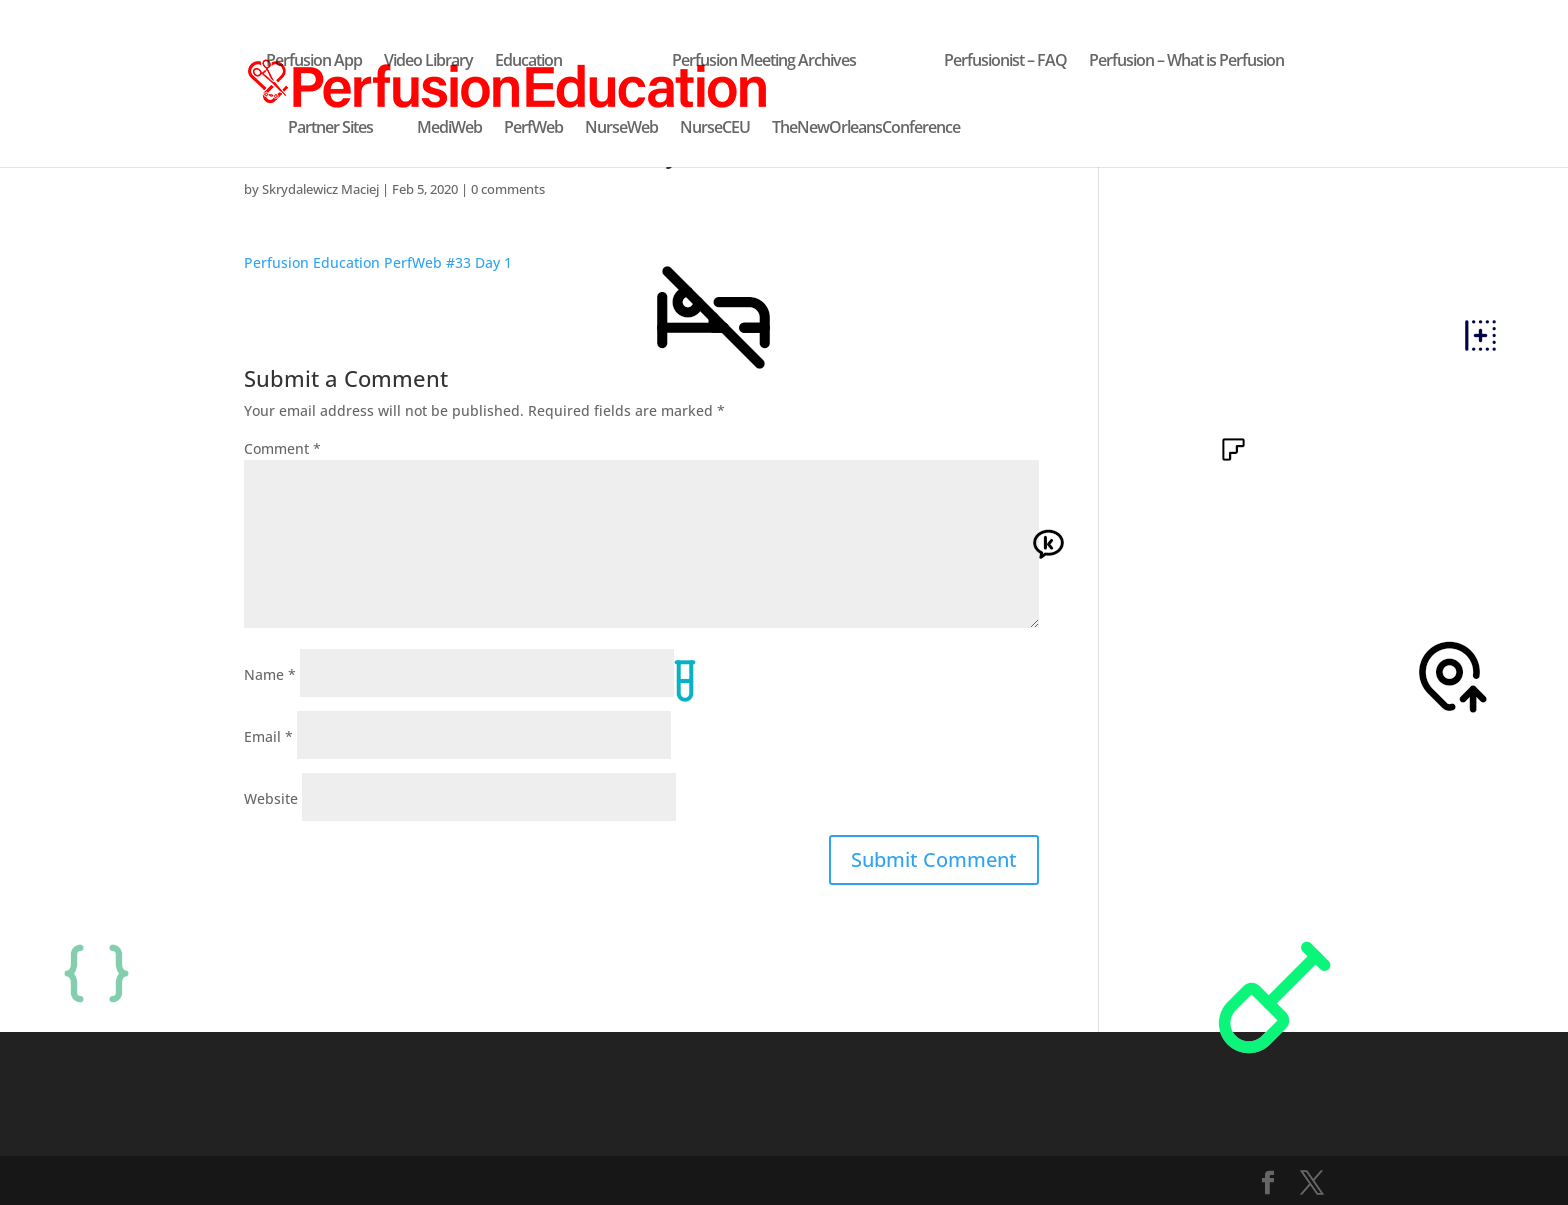 The image size is (1568, 1205). I want to click on access lab or test results, so click(685, 681).